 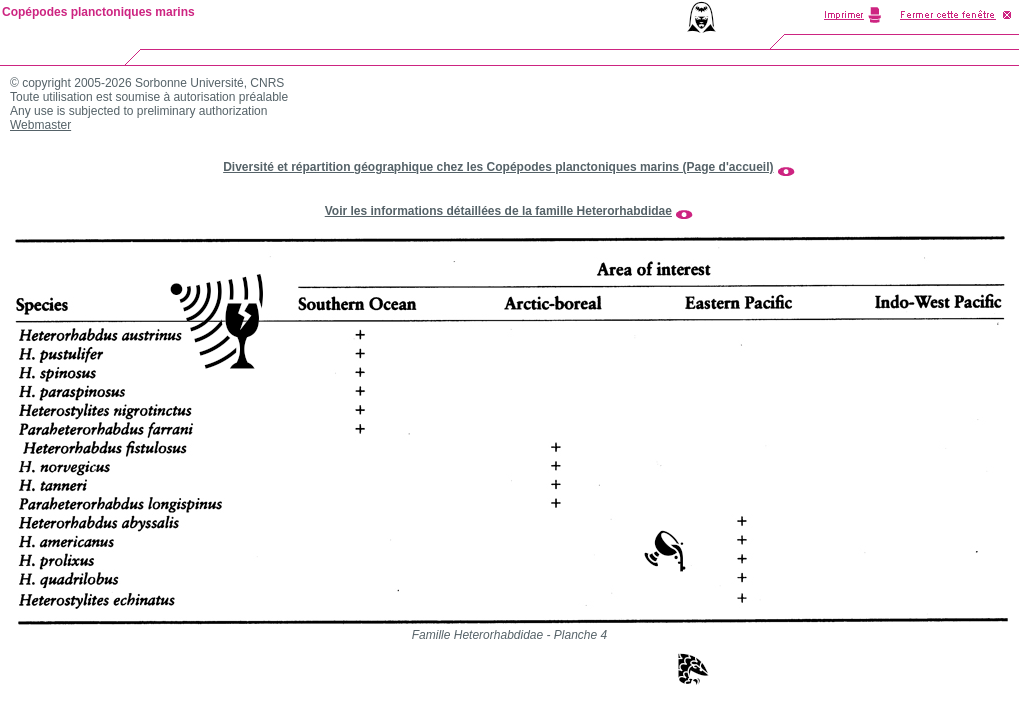 I want to click on pangolin character or creature icon, so click(x=694, y=669).